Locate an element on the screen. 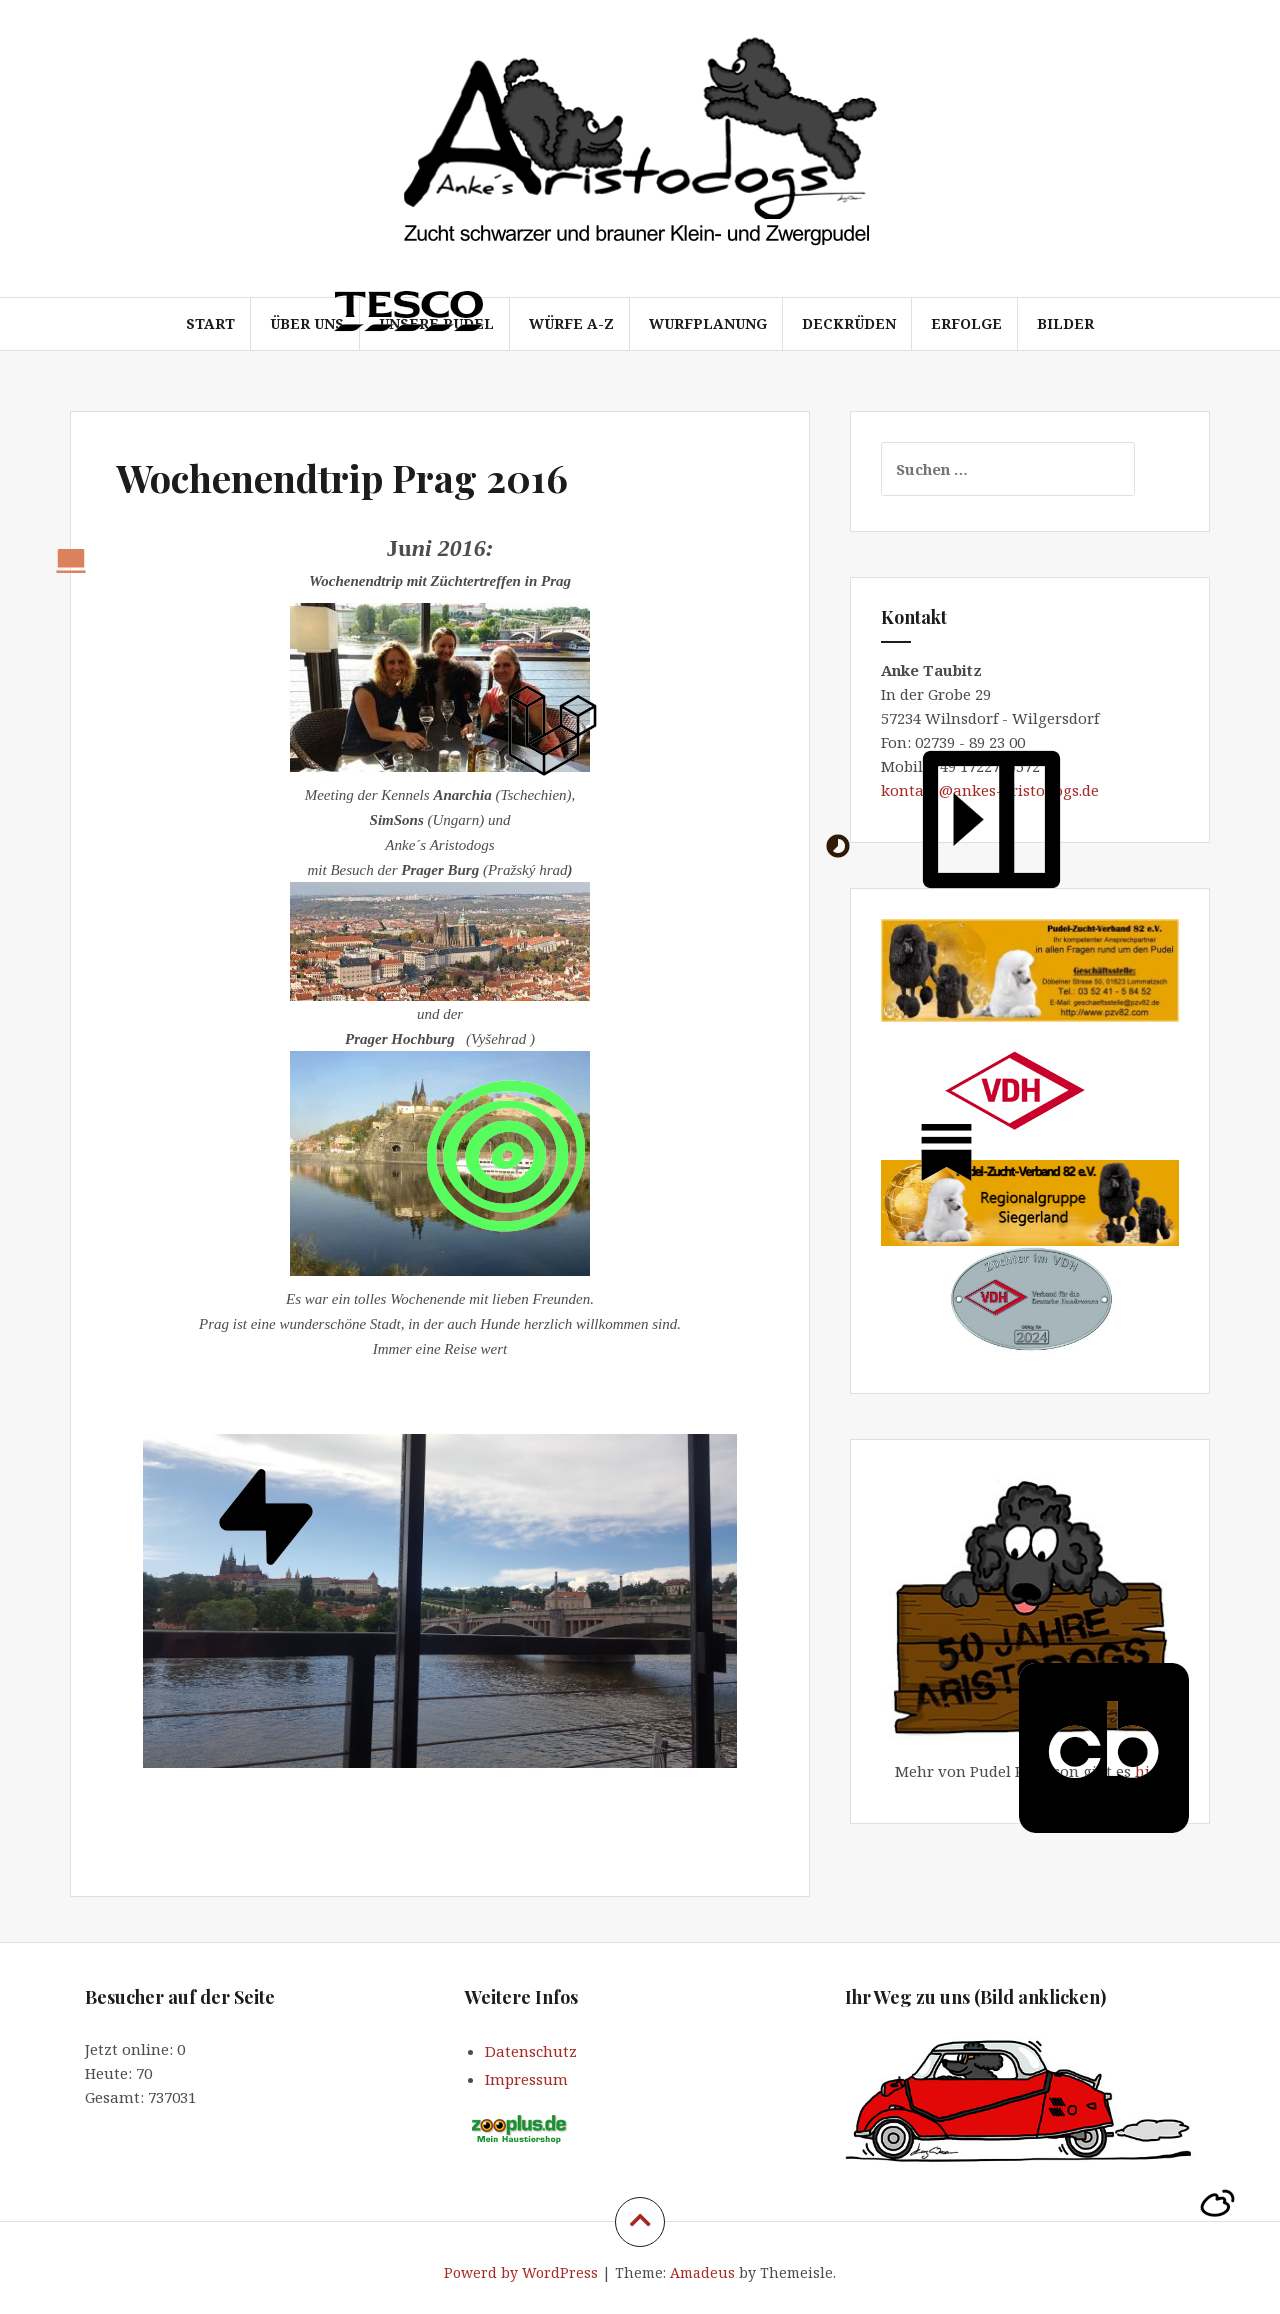 The image size is (1280, 2314). supabase logo is located at coordinates (266, 1517).